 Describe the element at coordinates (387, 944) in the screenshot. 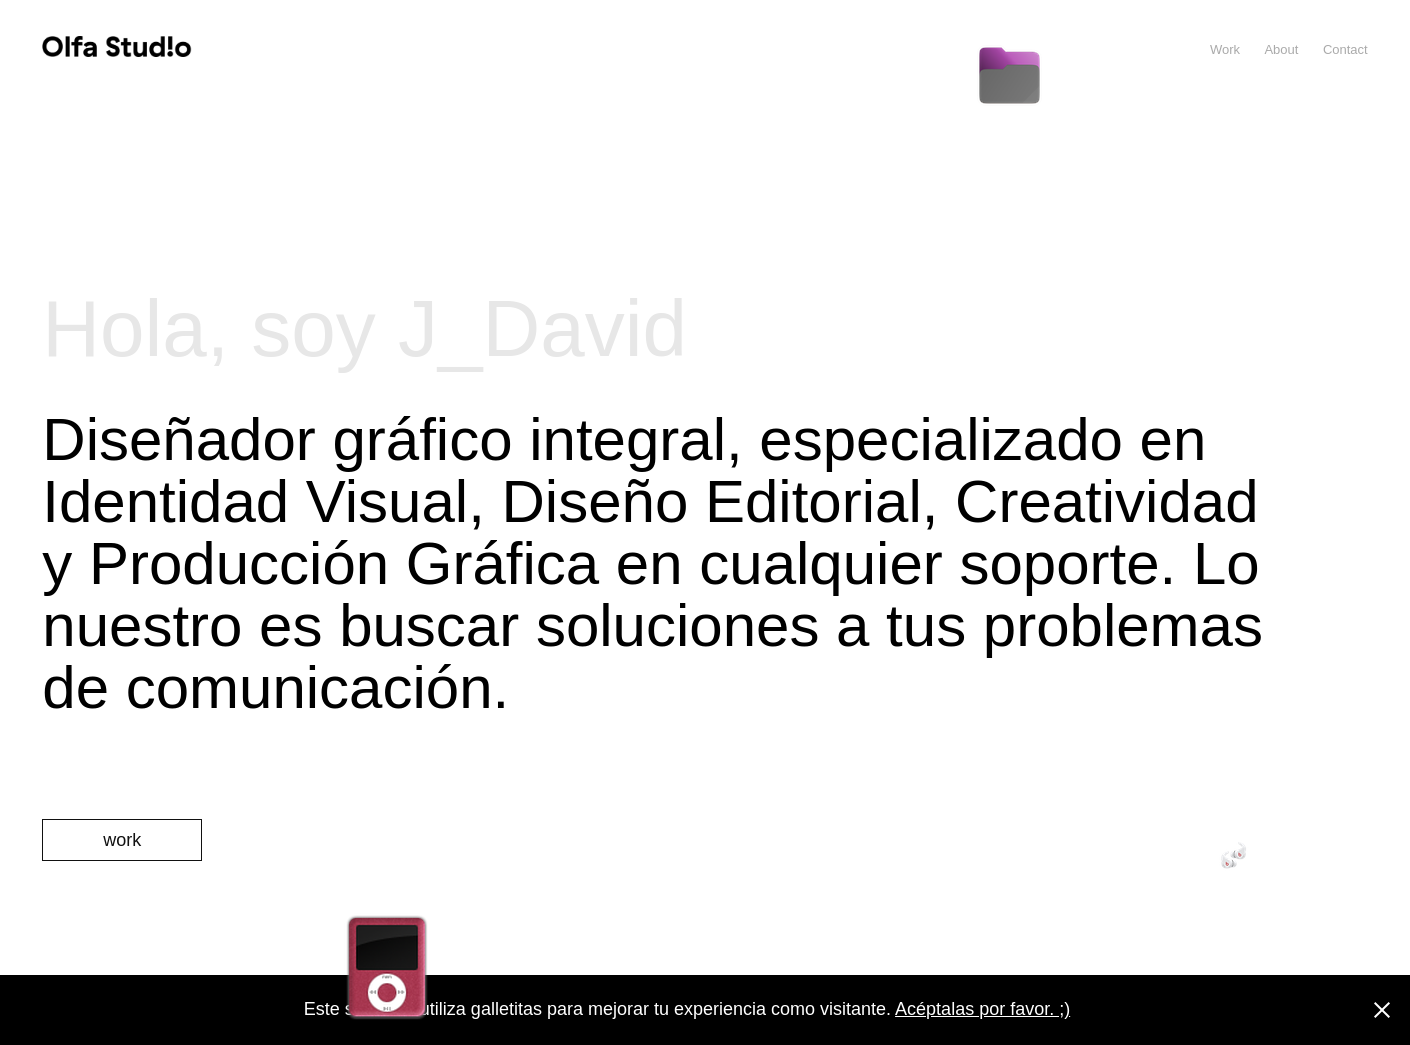

I see `indicates a connected iPod nano device` at that location.